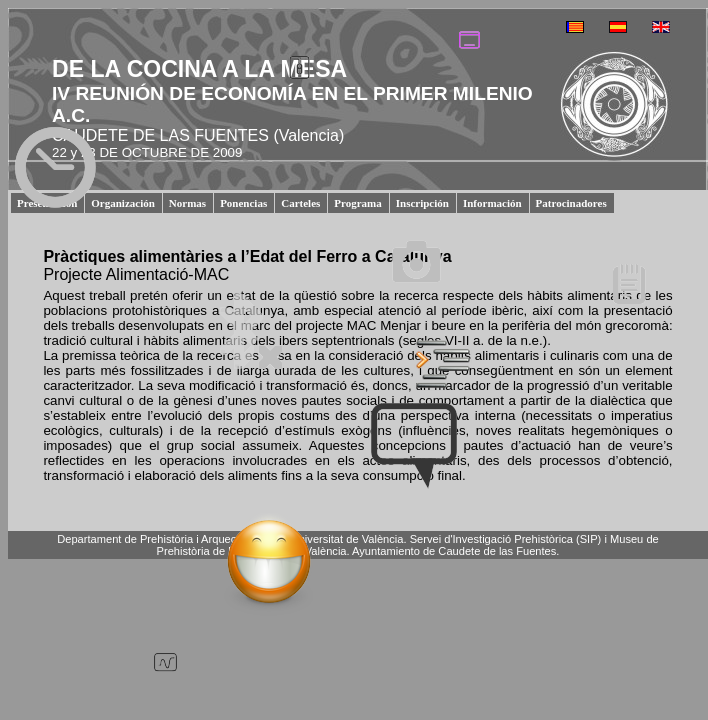  What do you see at coordinates (299, 67) in the screenshot?
I see `open archive or compressed file manager` at bounding box center [299, 67].